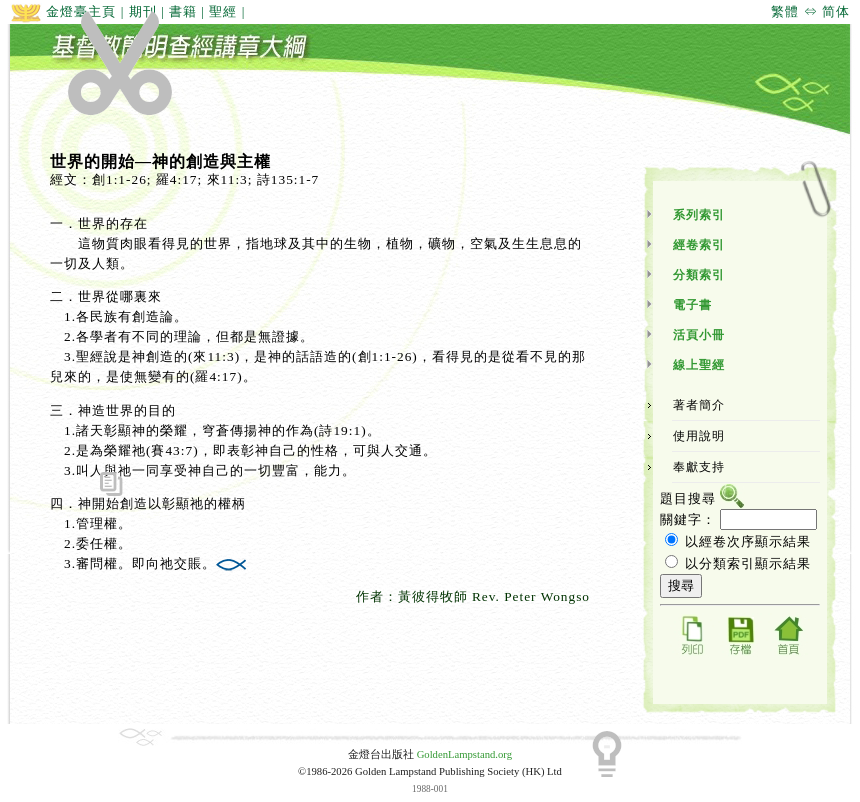  I want to click on view information or help details, so click(607, 754).